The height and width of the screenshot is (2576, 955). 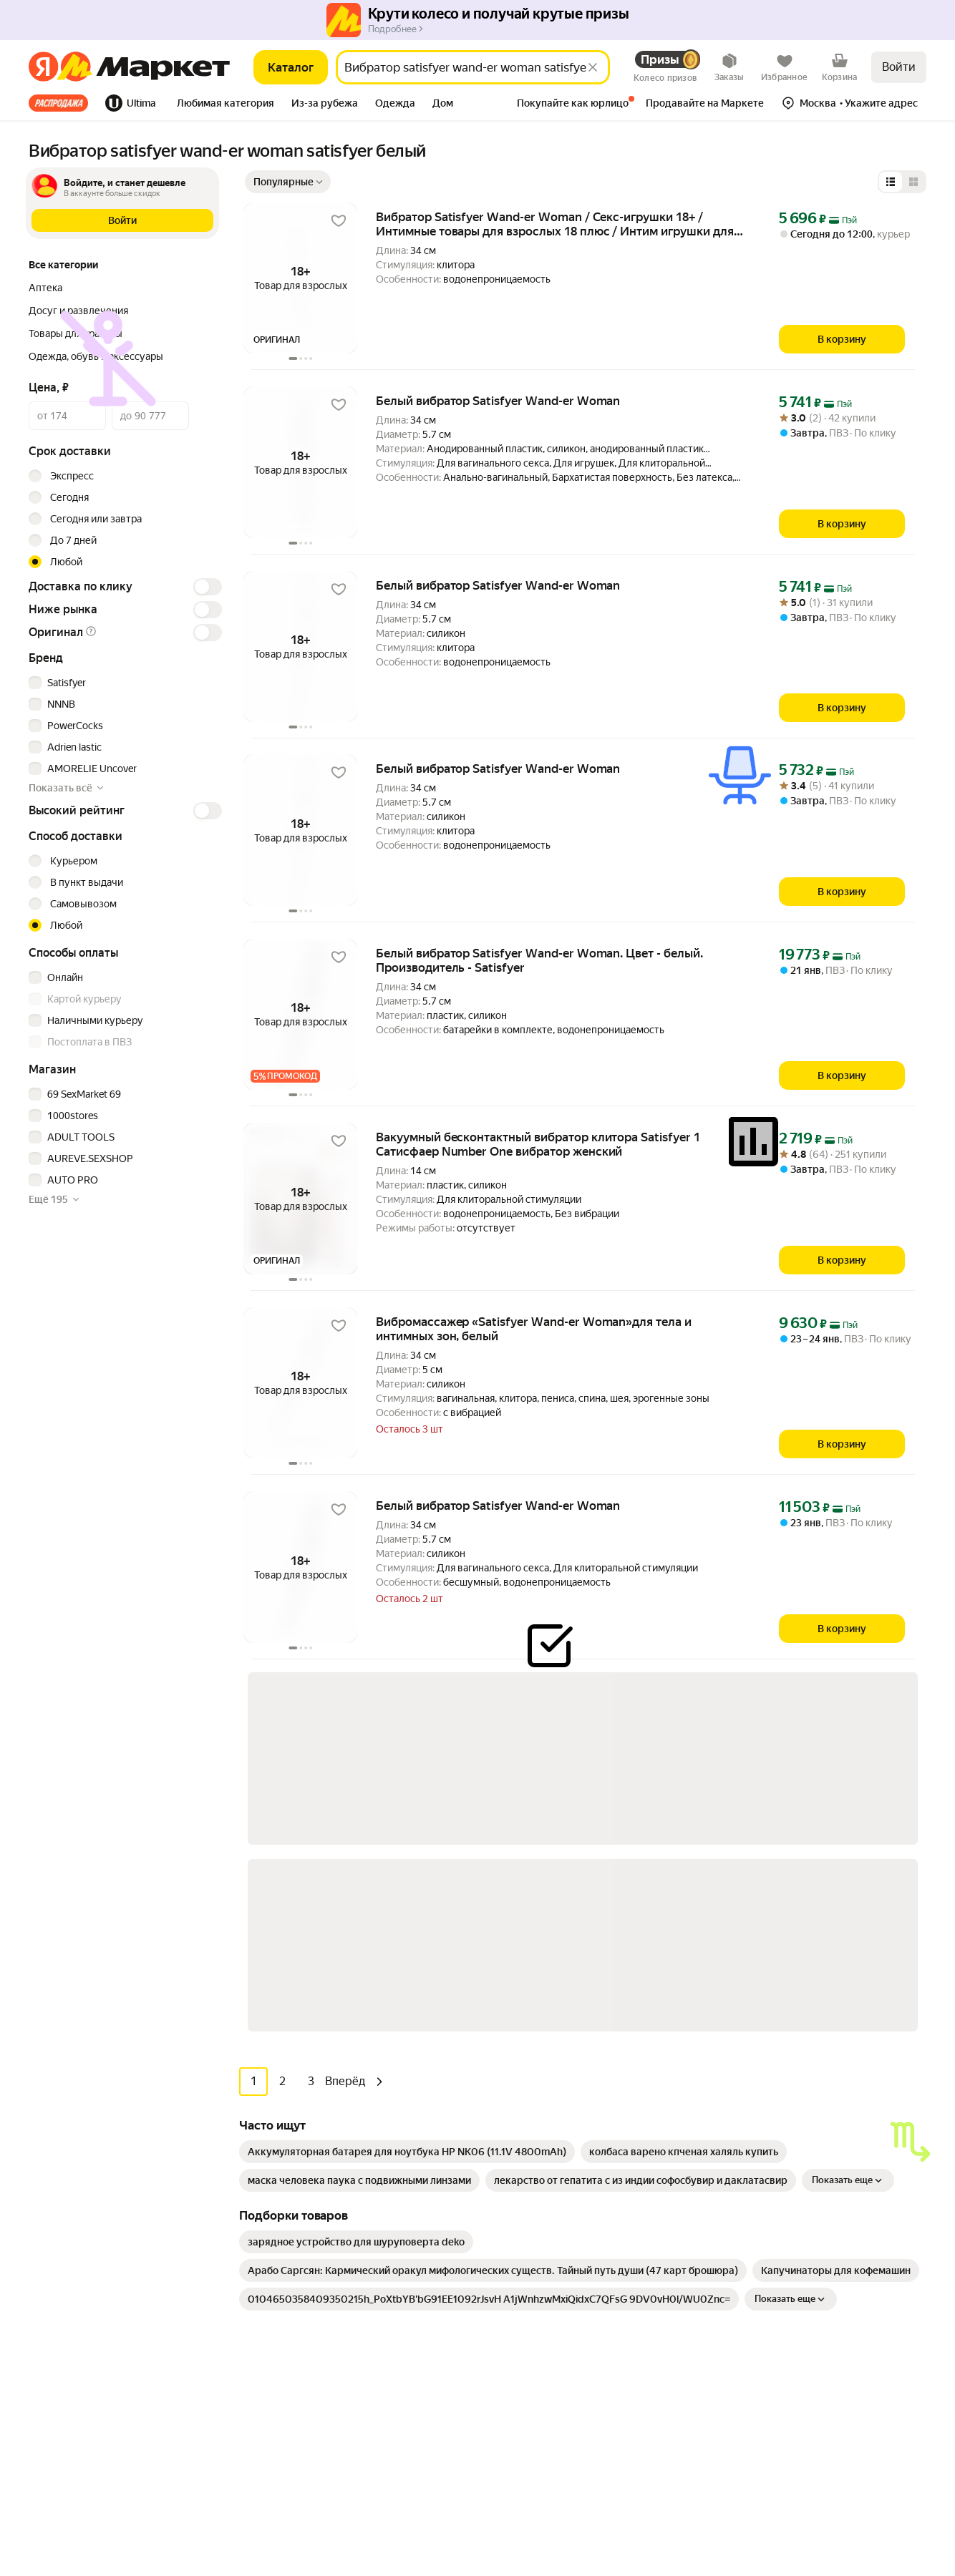 I want to click on view poll results, so click(x=753, y=1141).